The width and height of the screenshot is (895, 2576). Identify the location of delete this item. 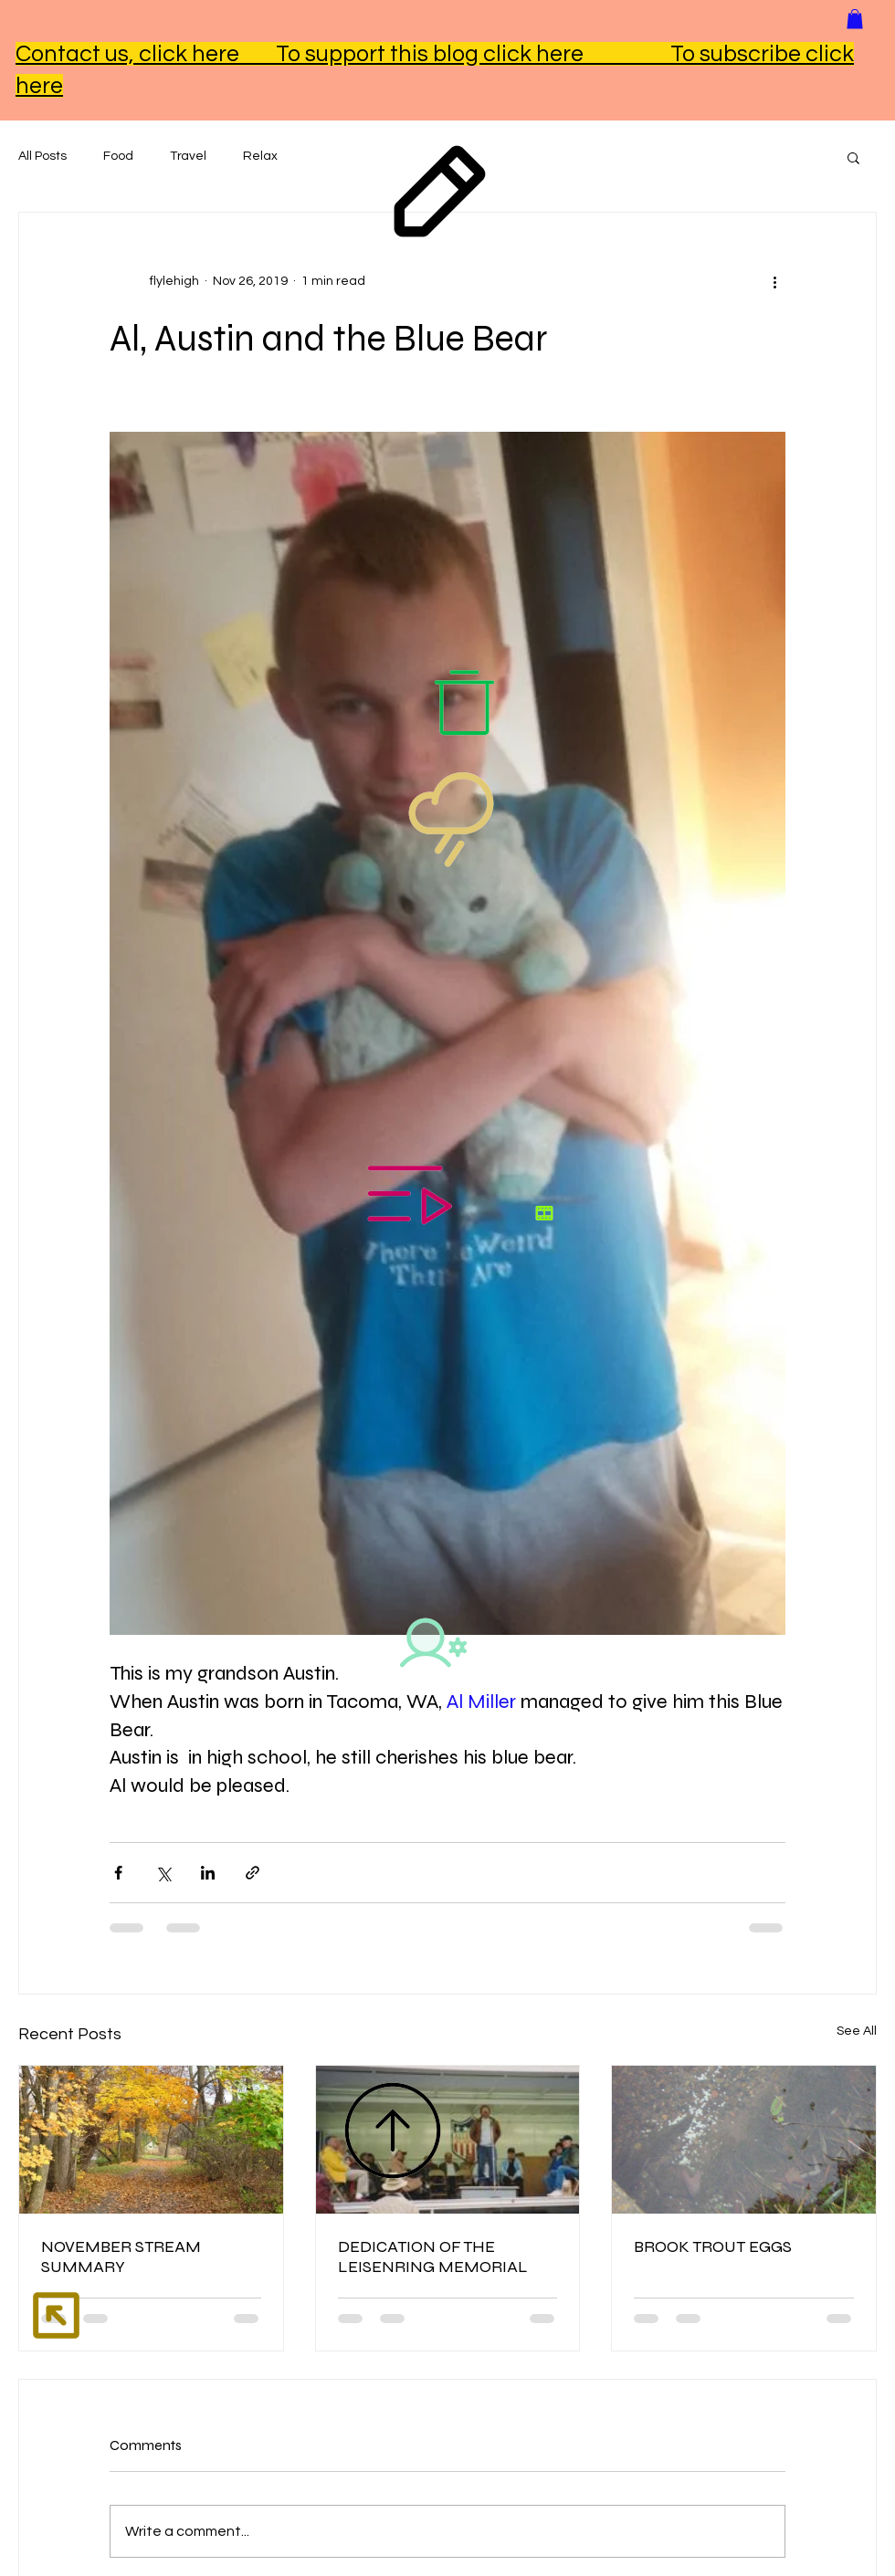
(464, 705).